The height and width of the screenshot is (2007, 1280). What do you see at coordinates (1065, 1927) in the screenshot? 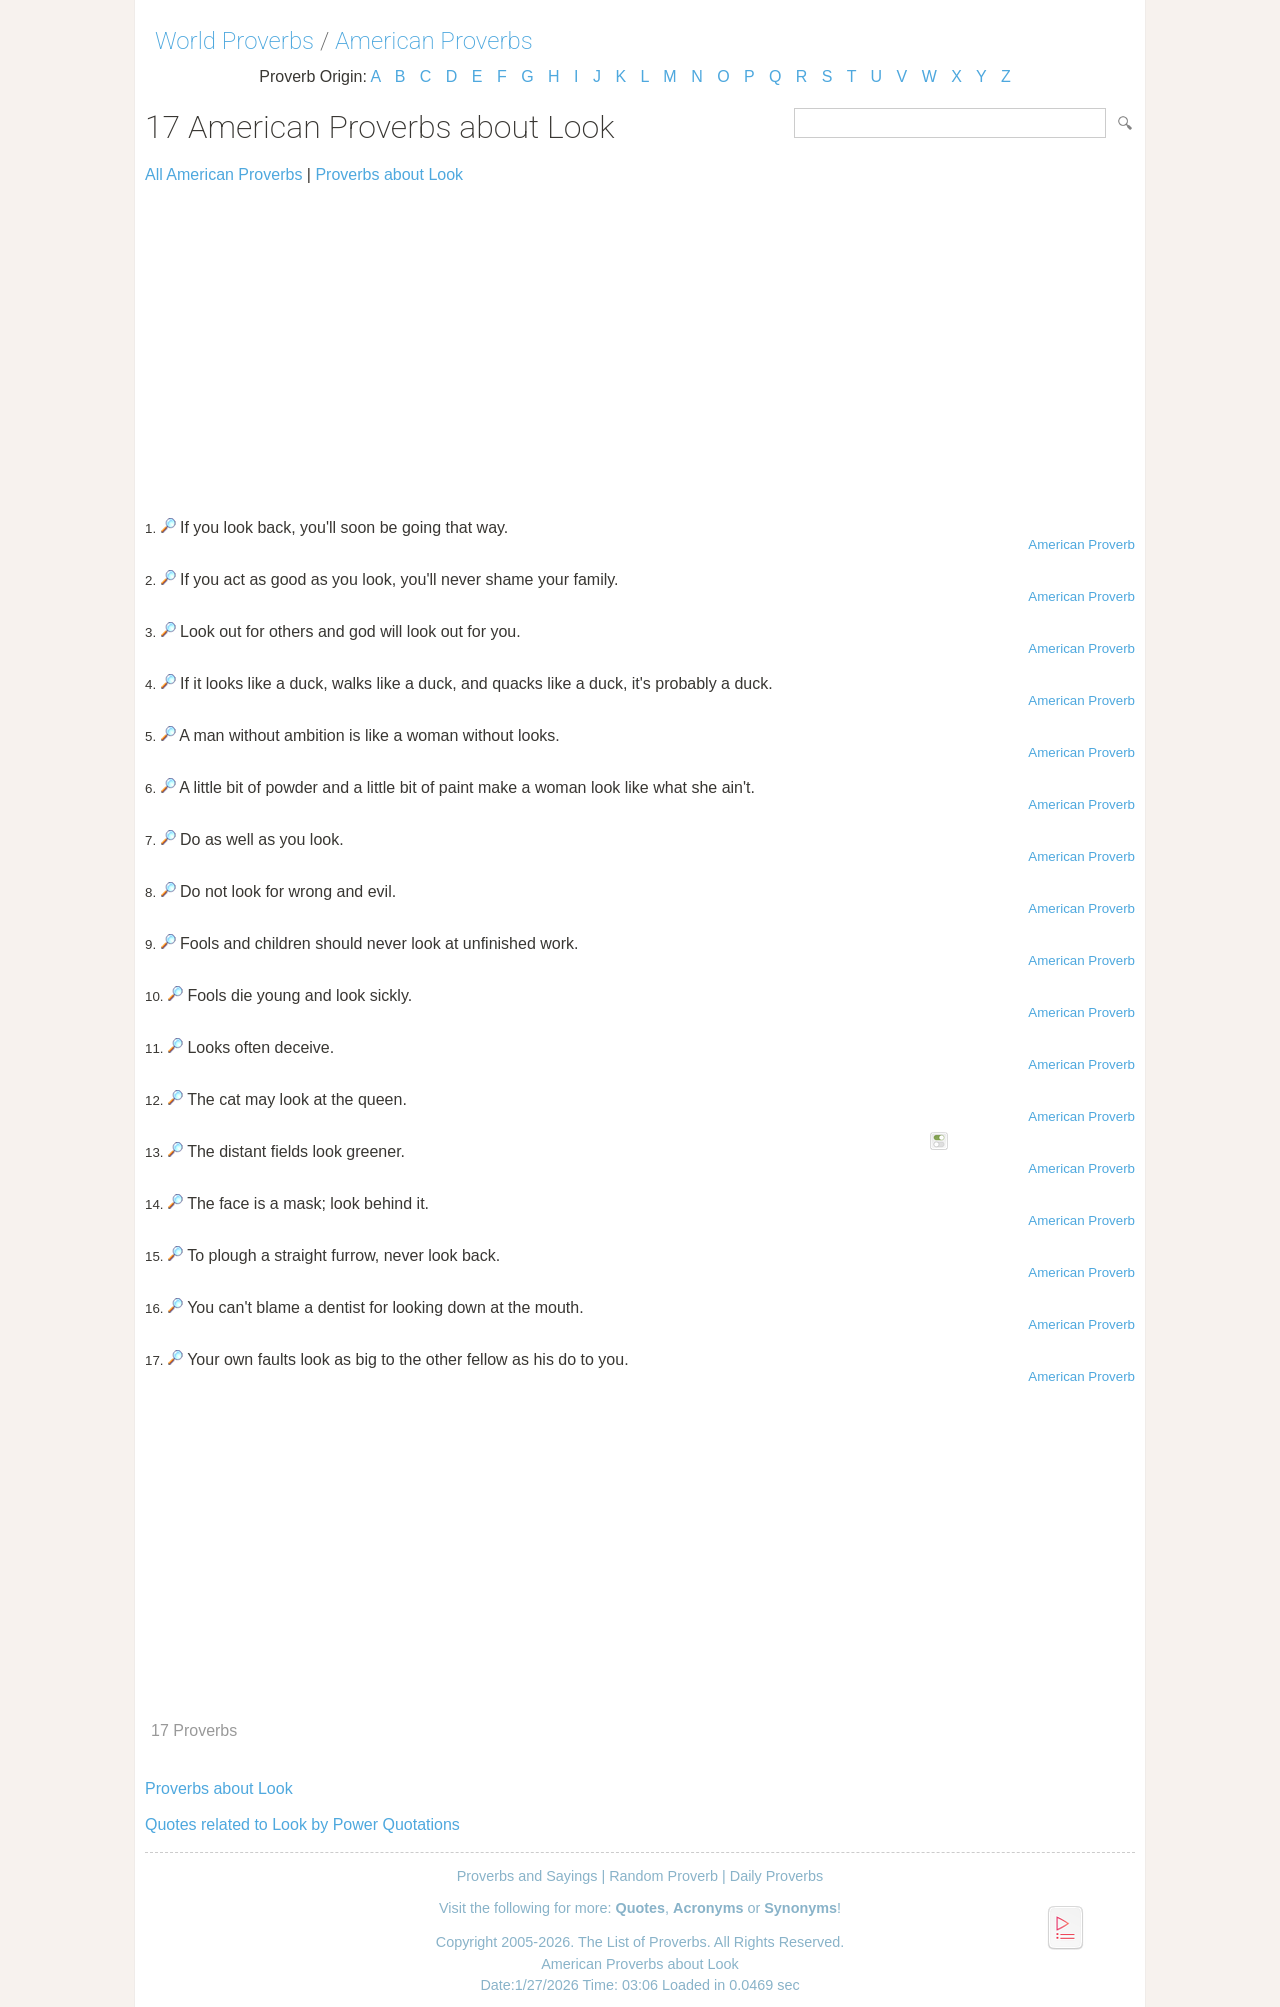
I see `an audio playlist file` at bounding box center [1065, 1927].